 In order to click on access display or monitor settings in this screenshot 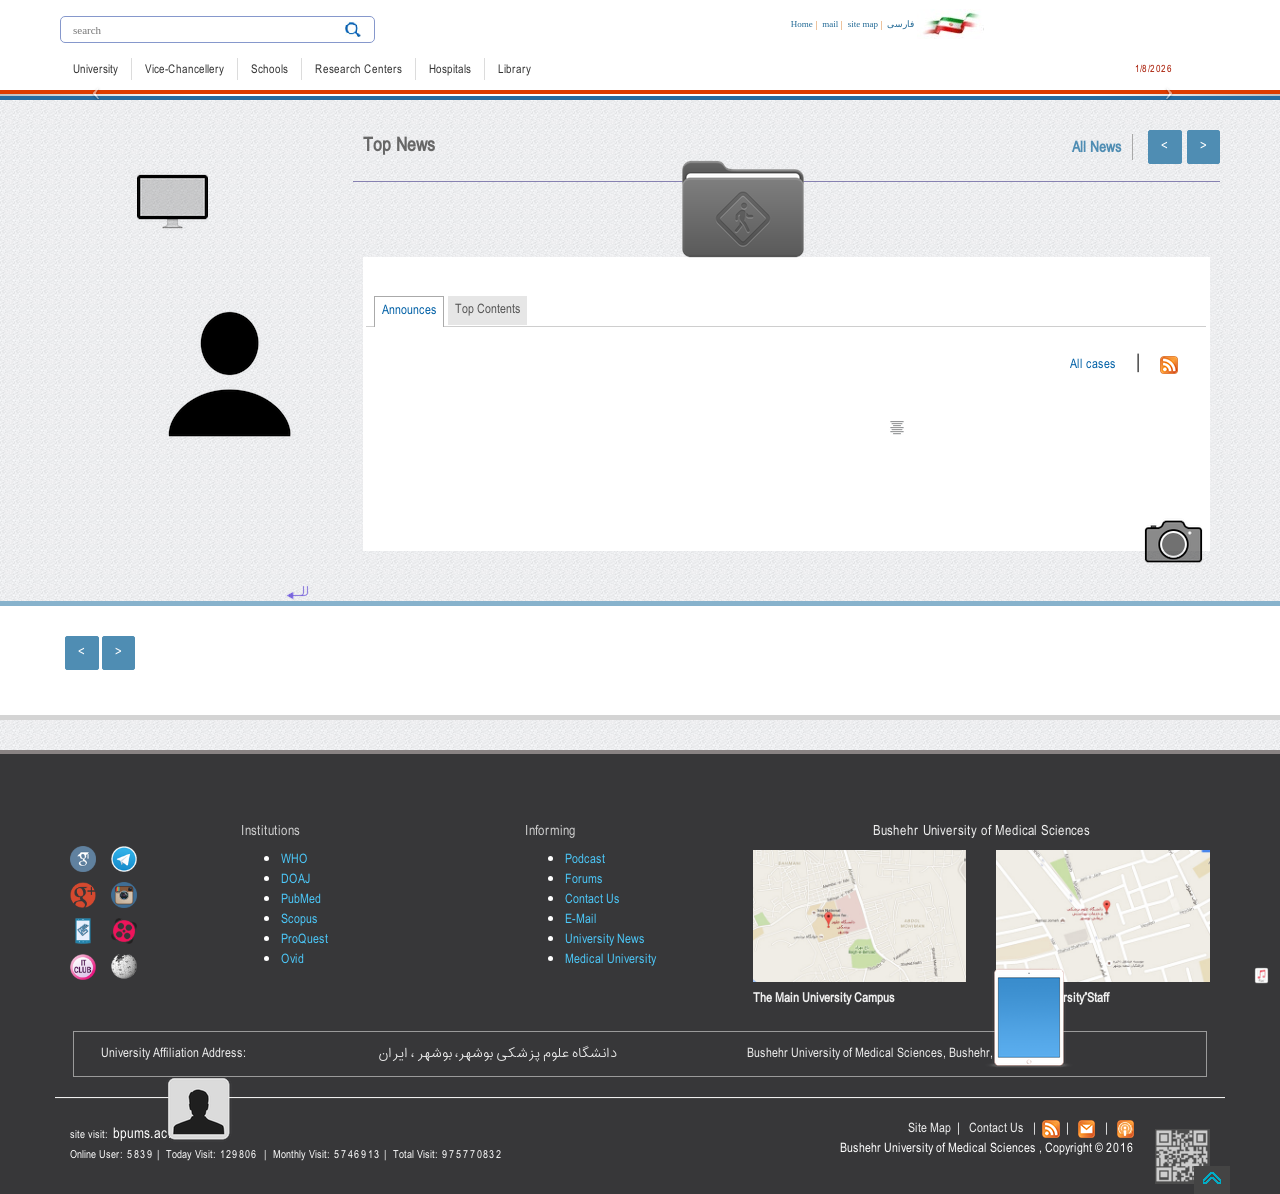, I will do `click(172, 201)`.